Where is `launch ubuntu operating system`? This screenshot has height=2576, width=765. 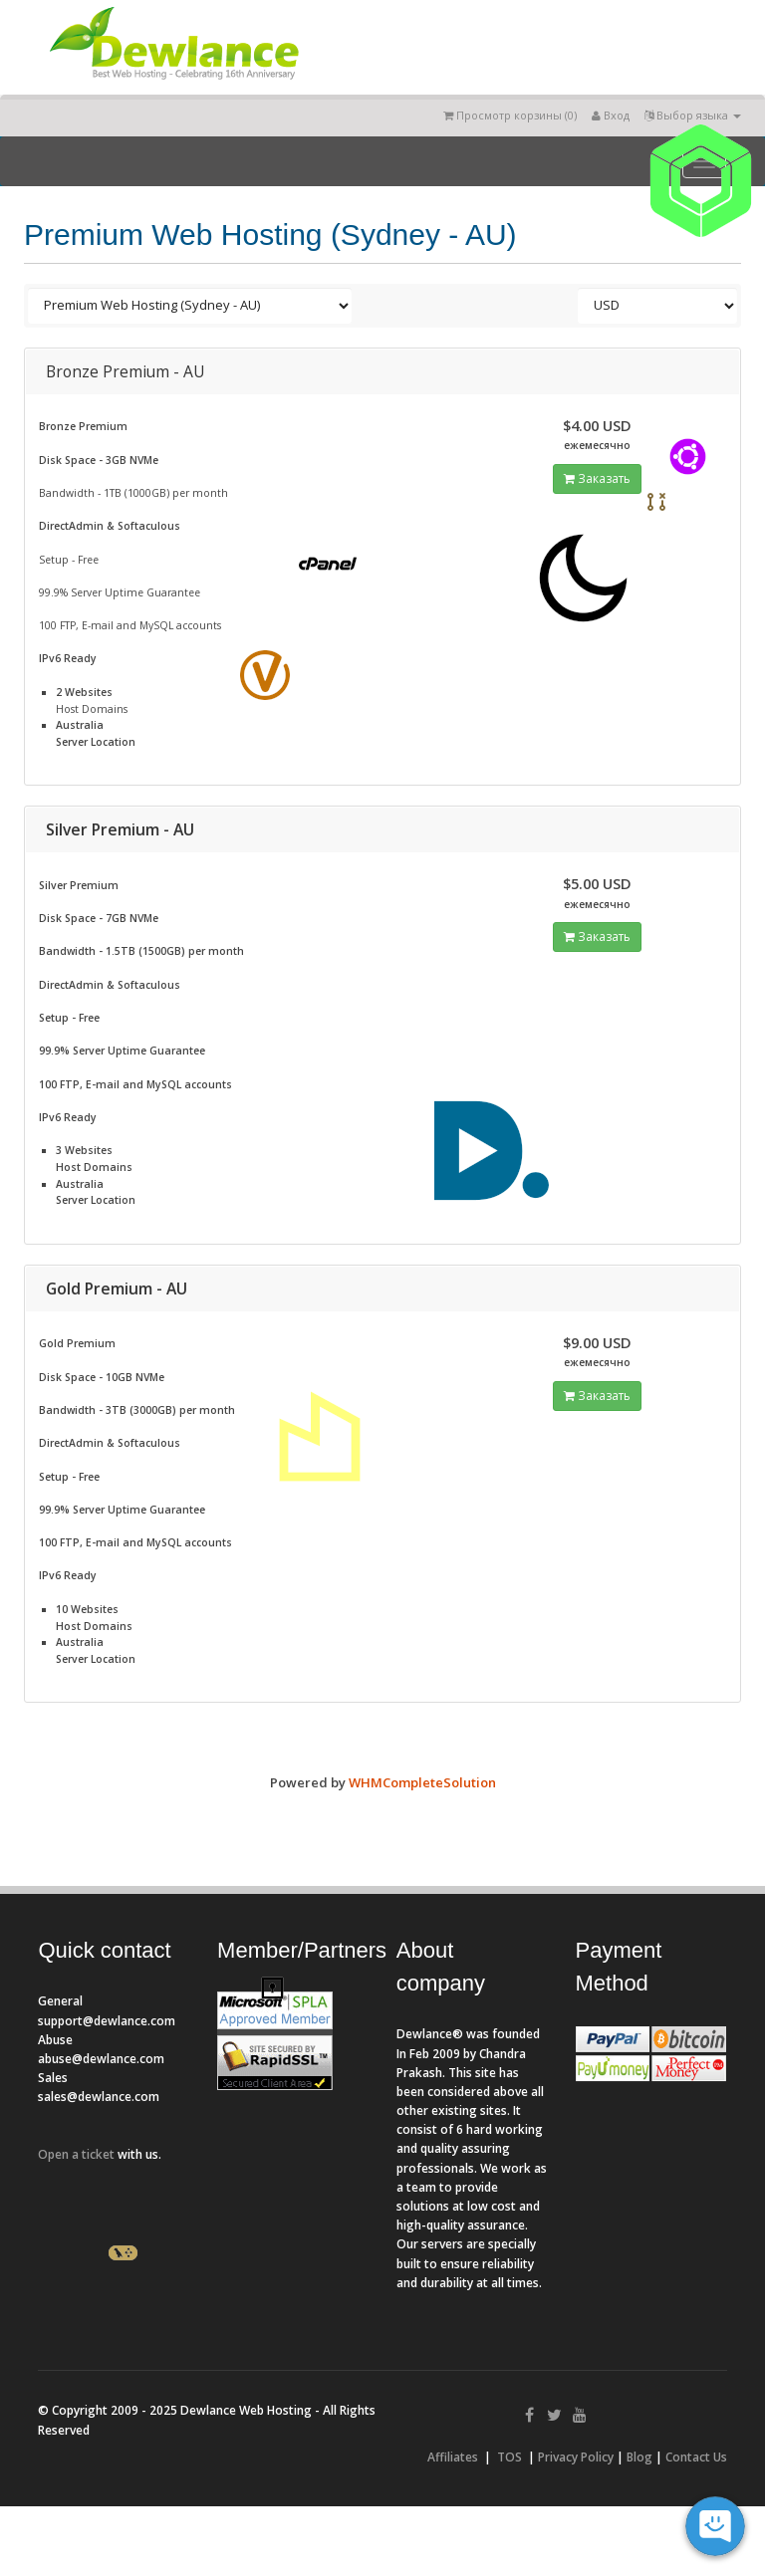
launch ubuntu operating system is located at coordinates (687, 456).